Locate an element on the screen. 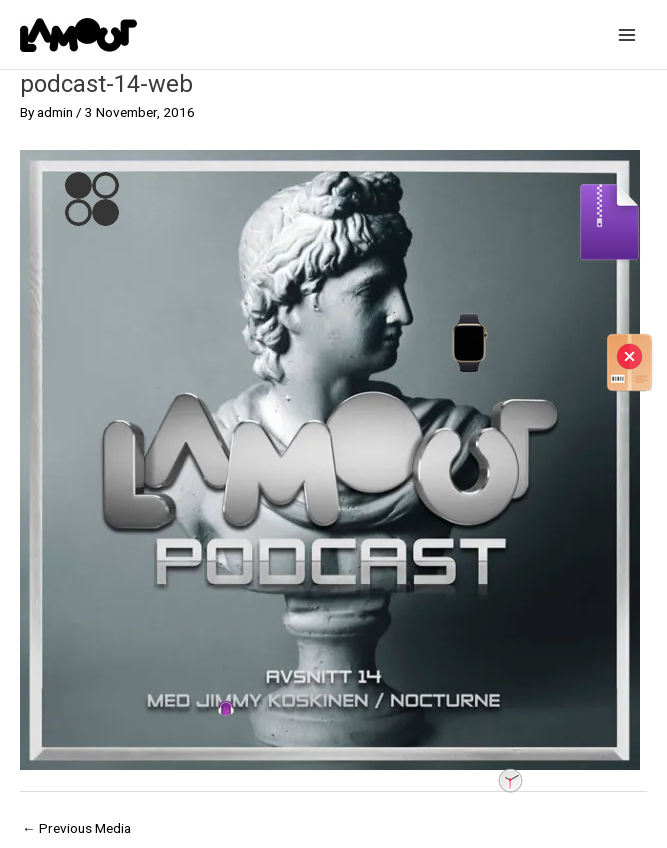 The width and height of the screenshot is (667, 848). a compressed bzip archive file is located at coordinates (609, 223).